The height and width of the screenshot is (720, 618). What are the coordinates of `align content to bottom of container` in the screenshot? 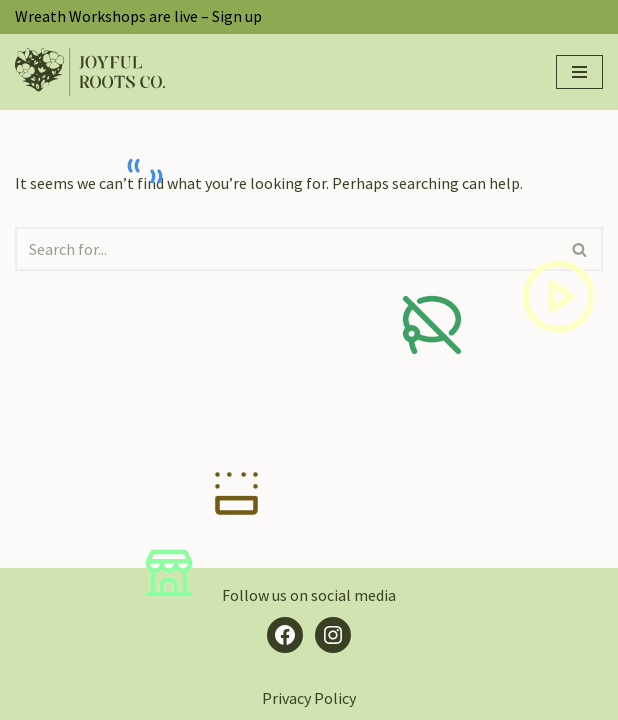 It's located at (236, 493).